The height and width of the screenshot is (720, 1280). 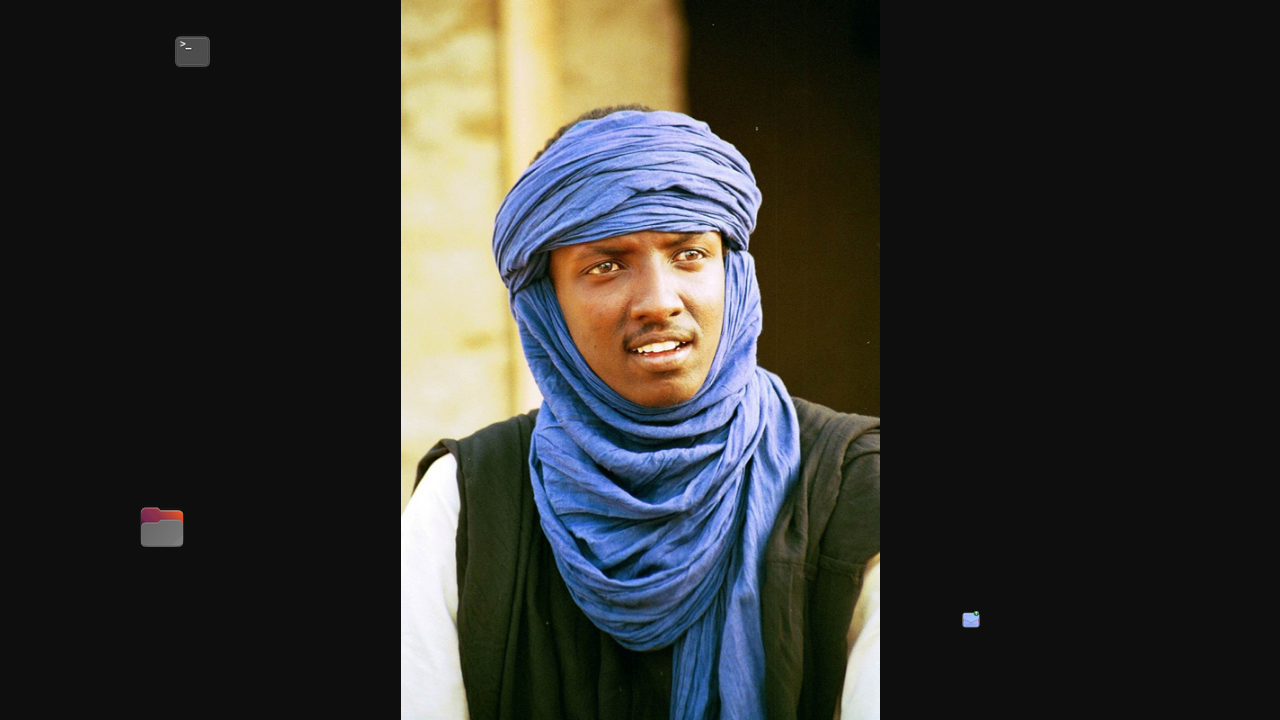 I want to click on message sent successfully, so click(x=971, y=620).